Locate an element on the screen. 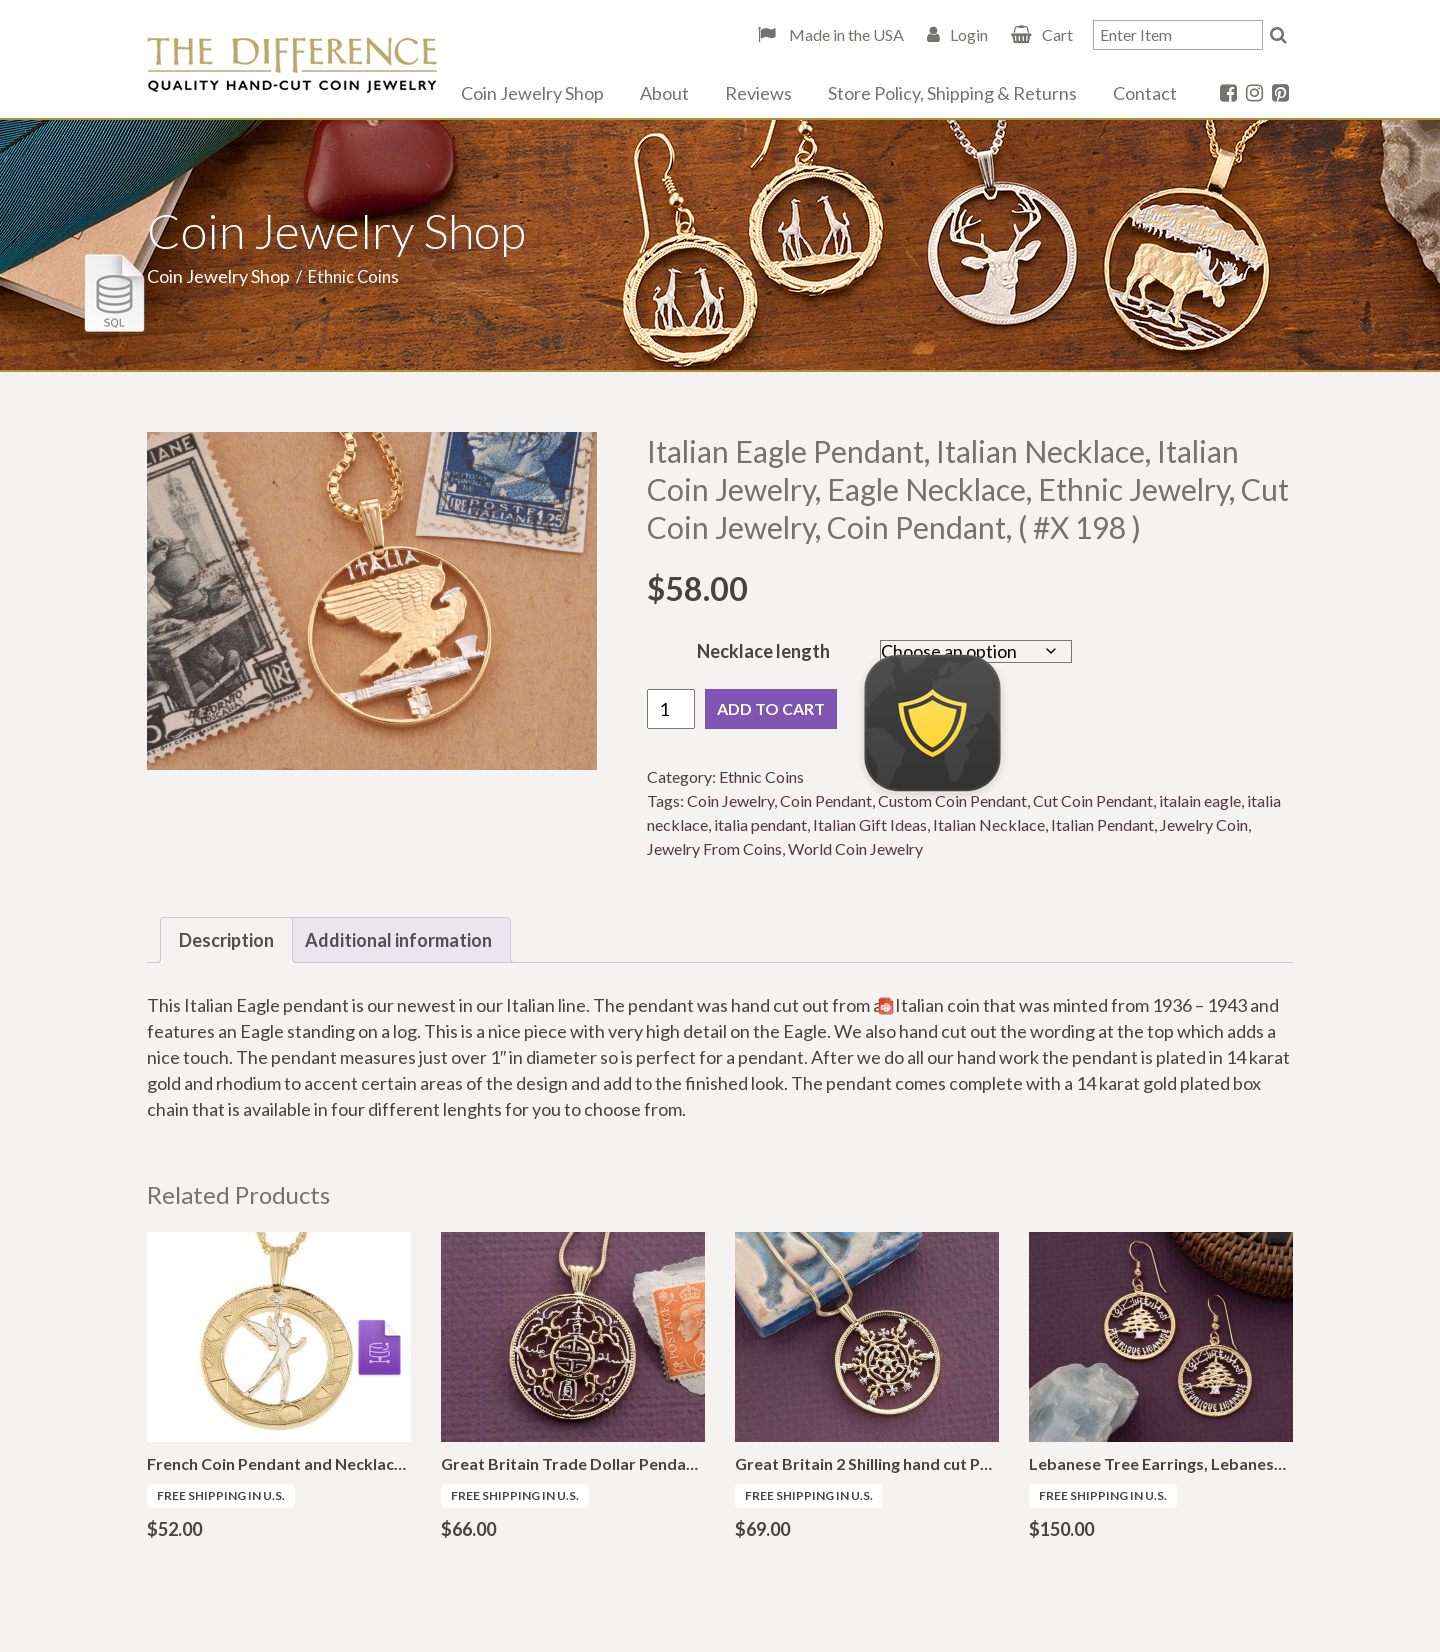  a powerpoint presentation file is located at coordinates (886, 1006).